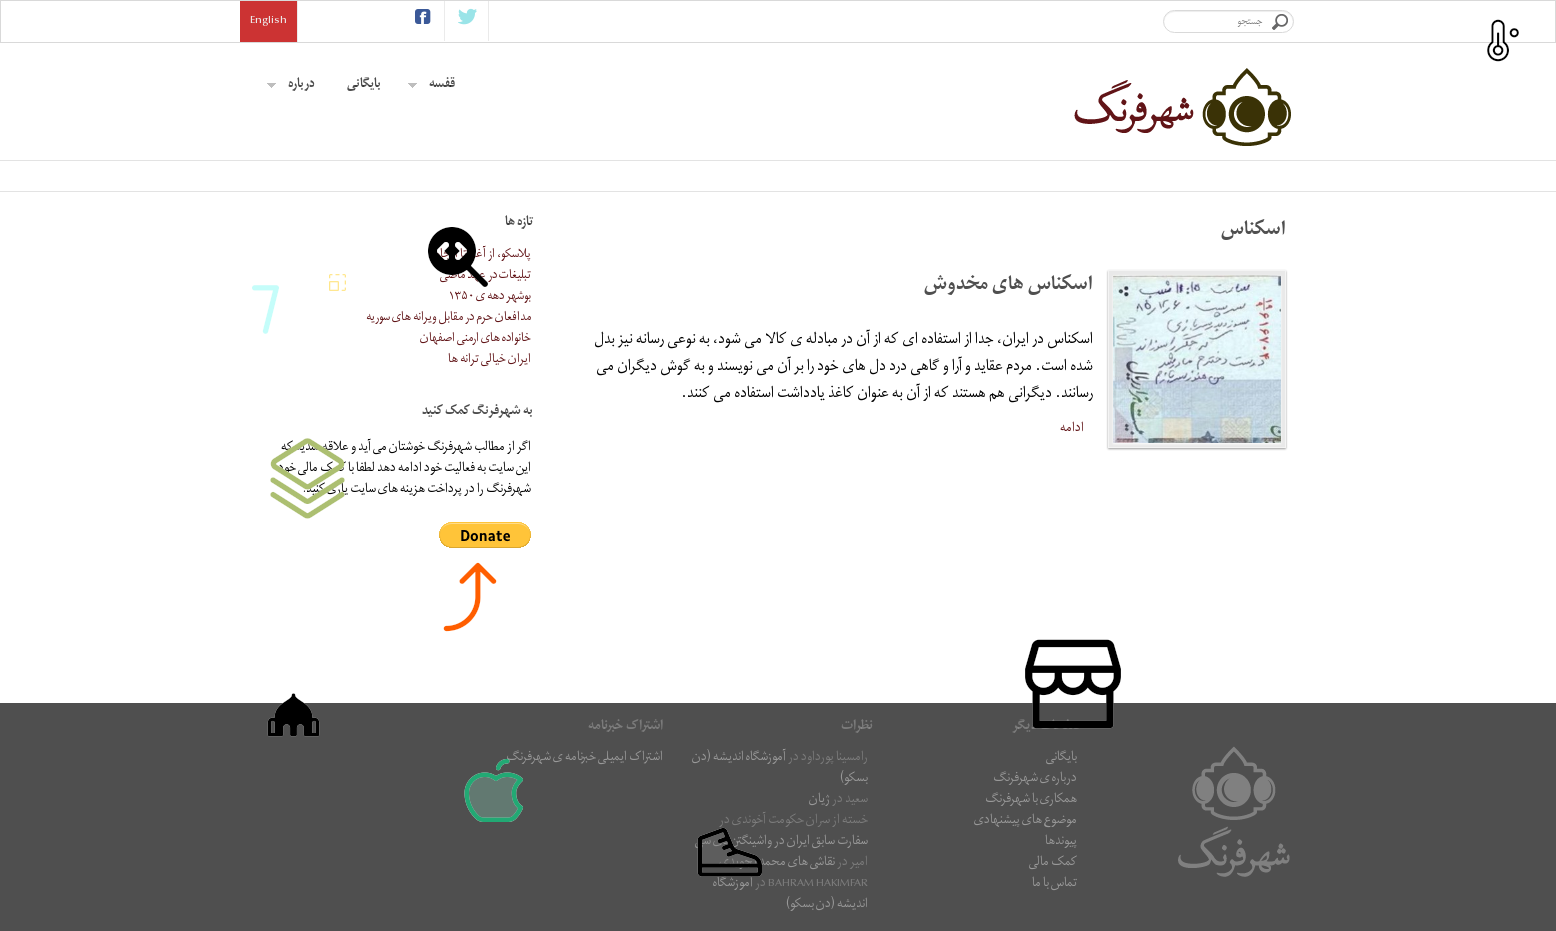  I want to click on view stacked layers or items, so click(307, 477).